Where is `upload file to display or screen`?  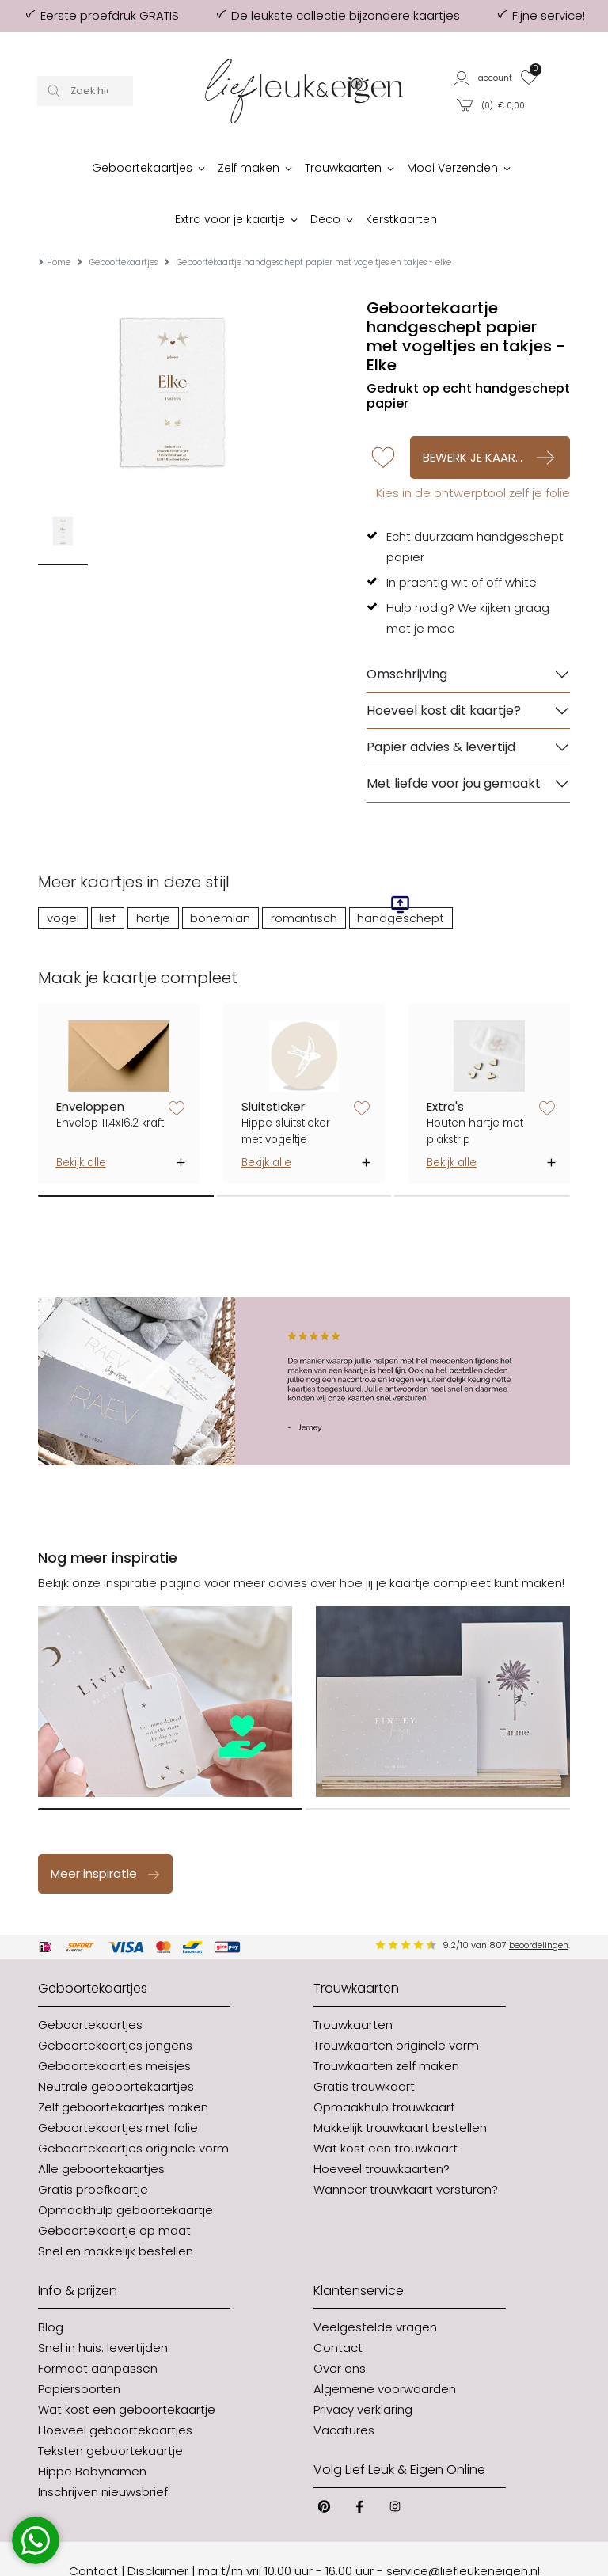
upload file to display or screen is located at coordinates (400, 903).